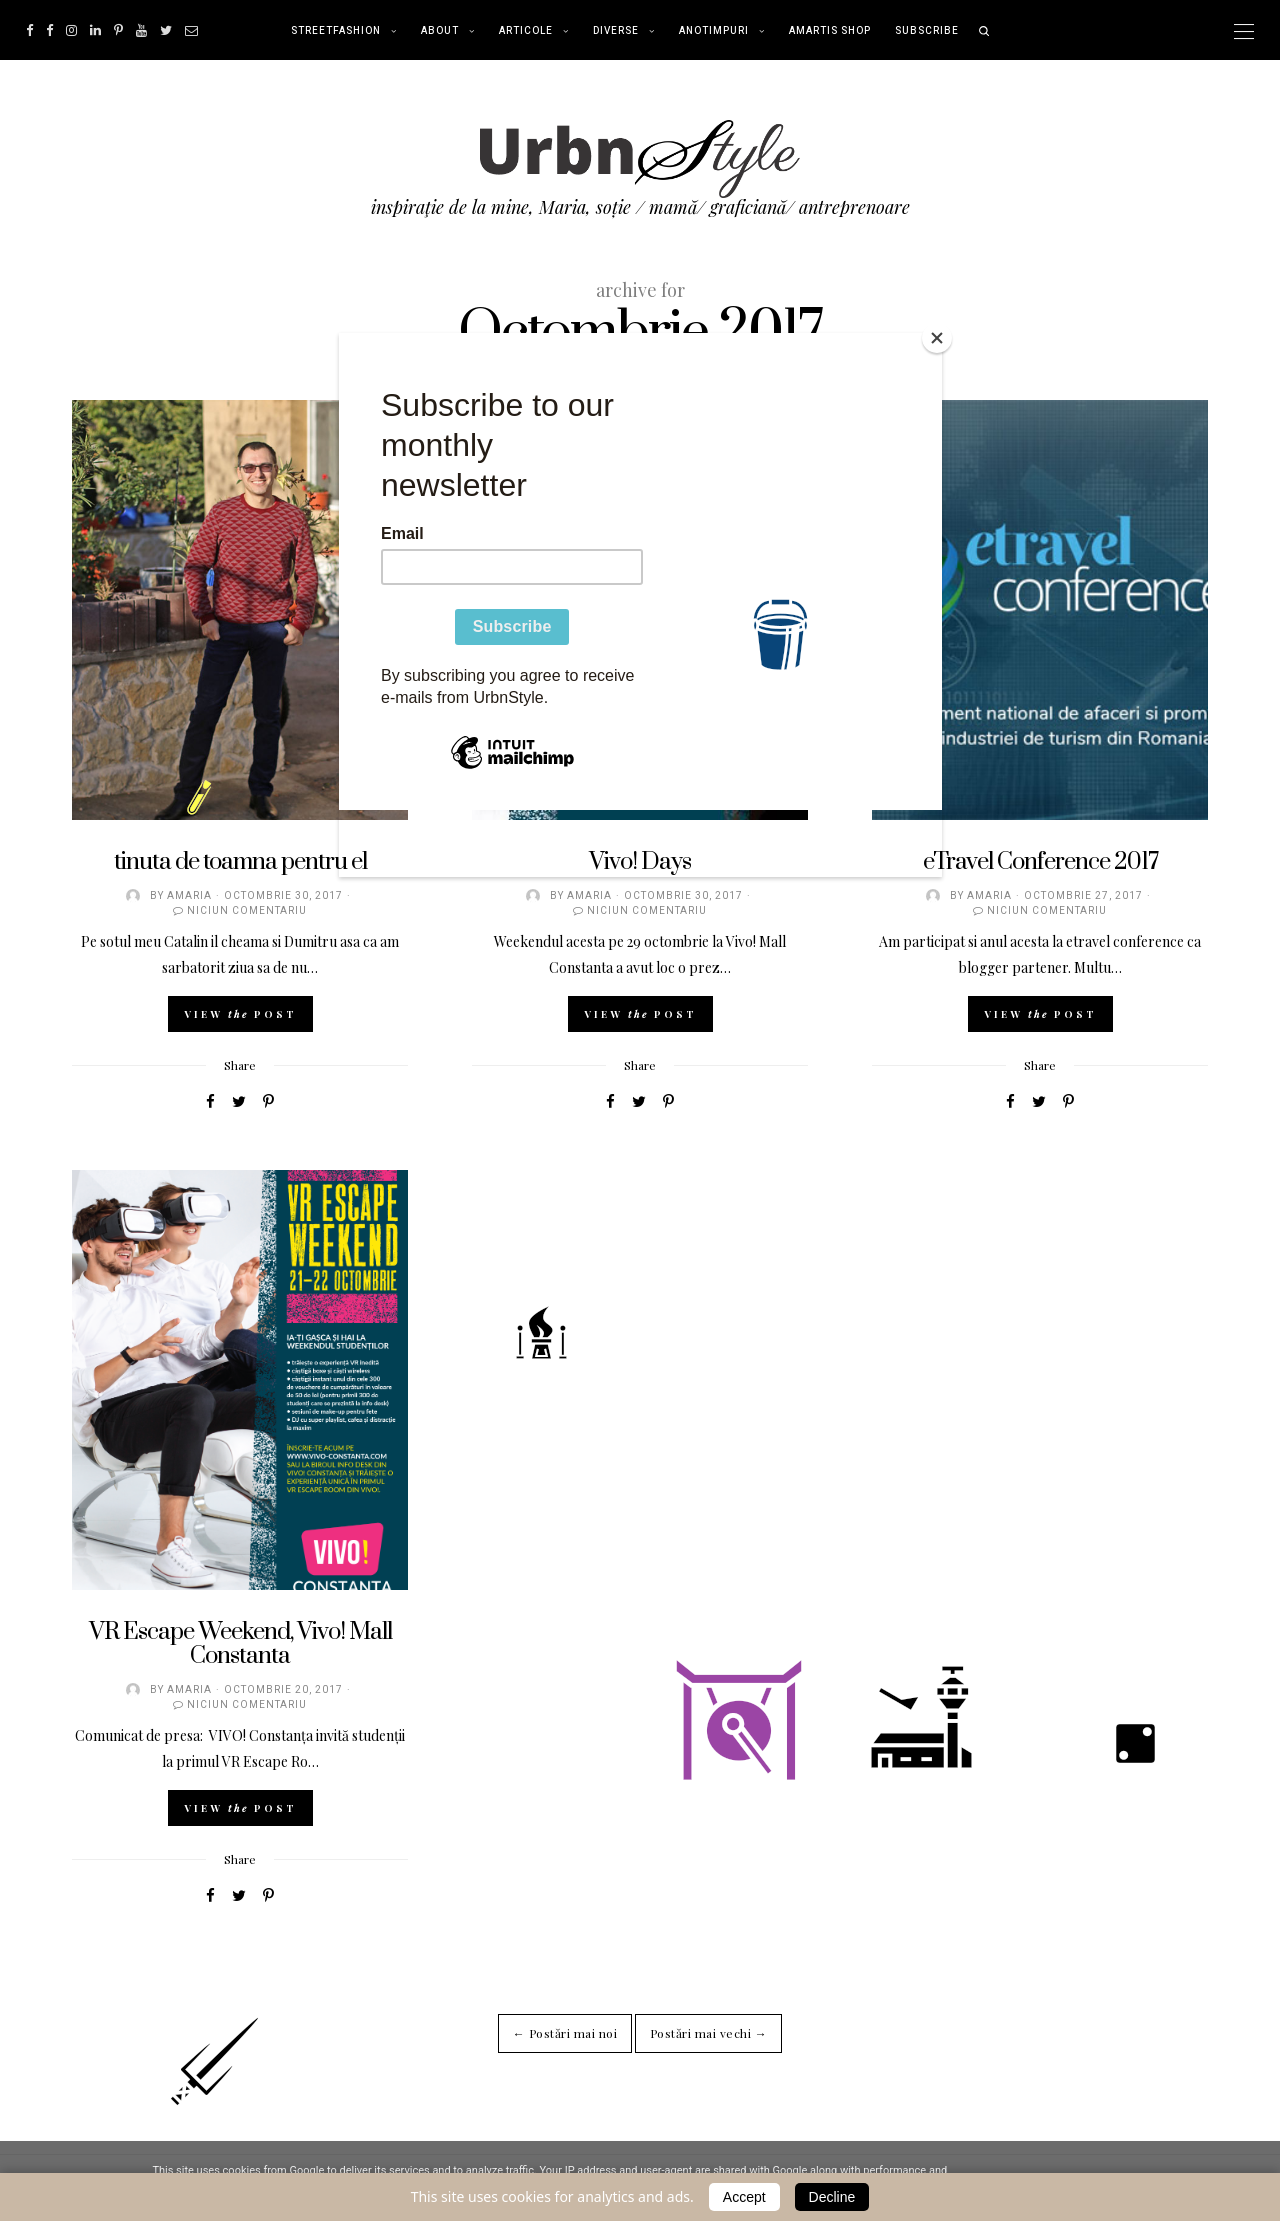 This screenshot has height=2221, width=1280. I want to click on collect or store a potion item, so click(198, 797).